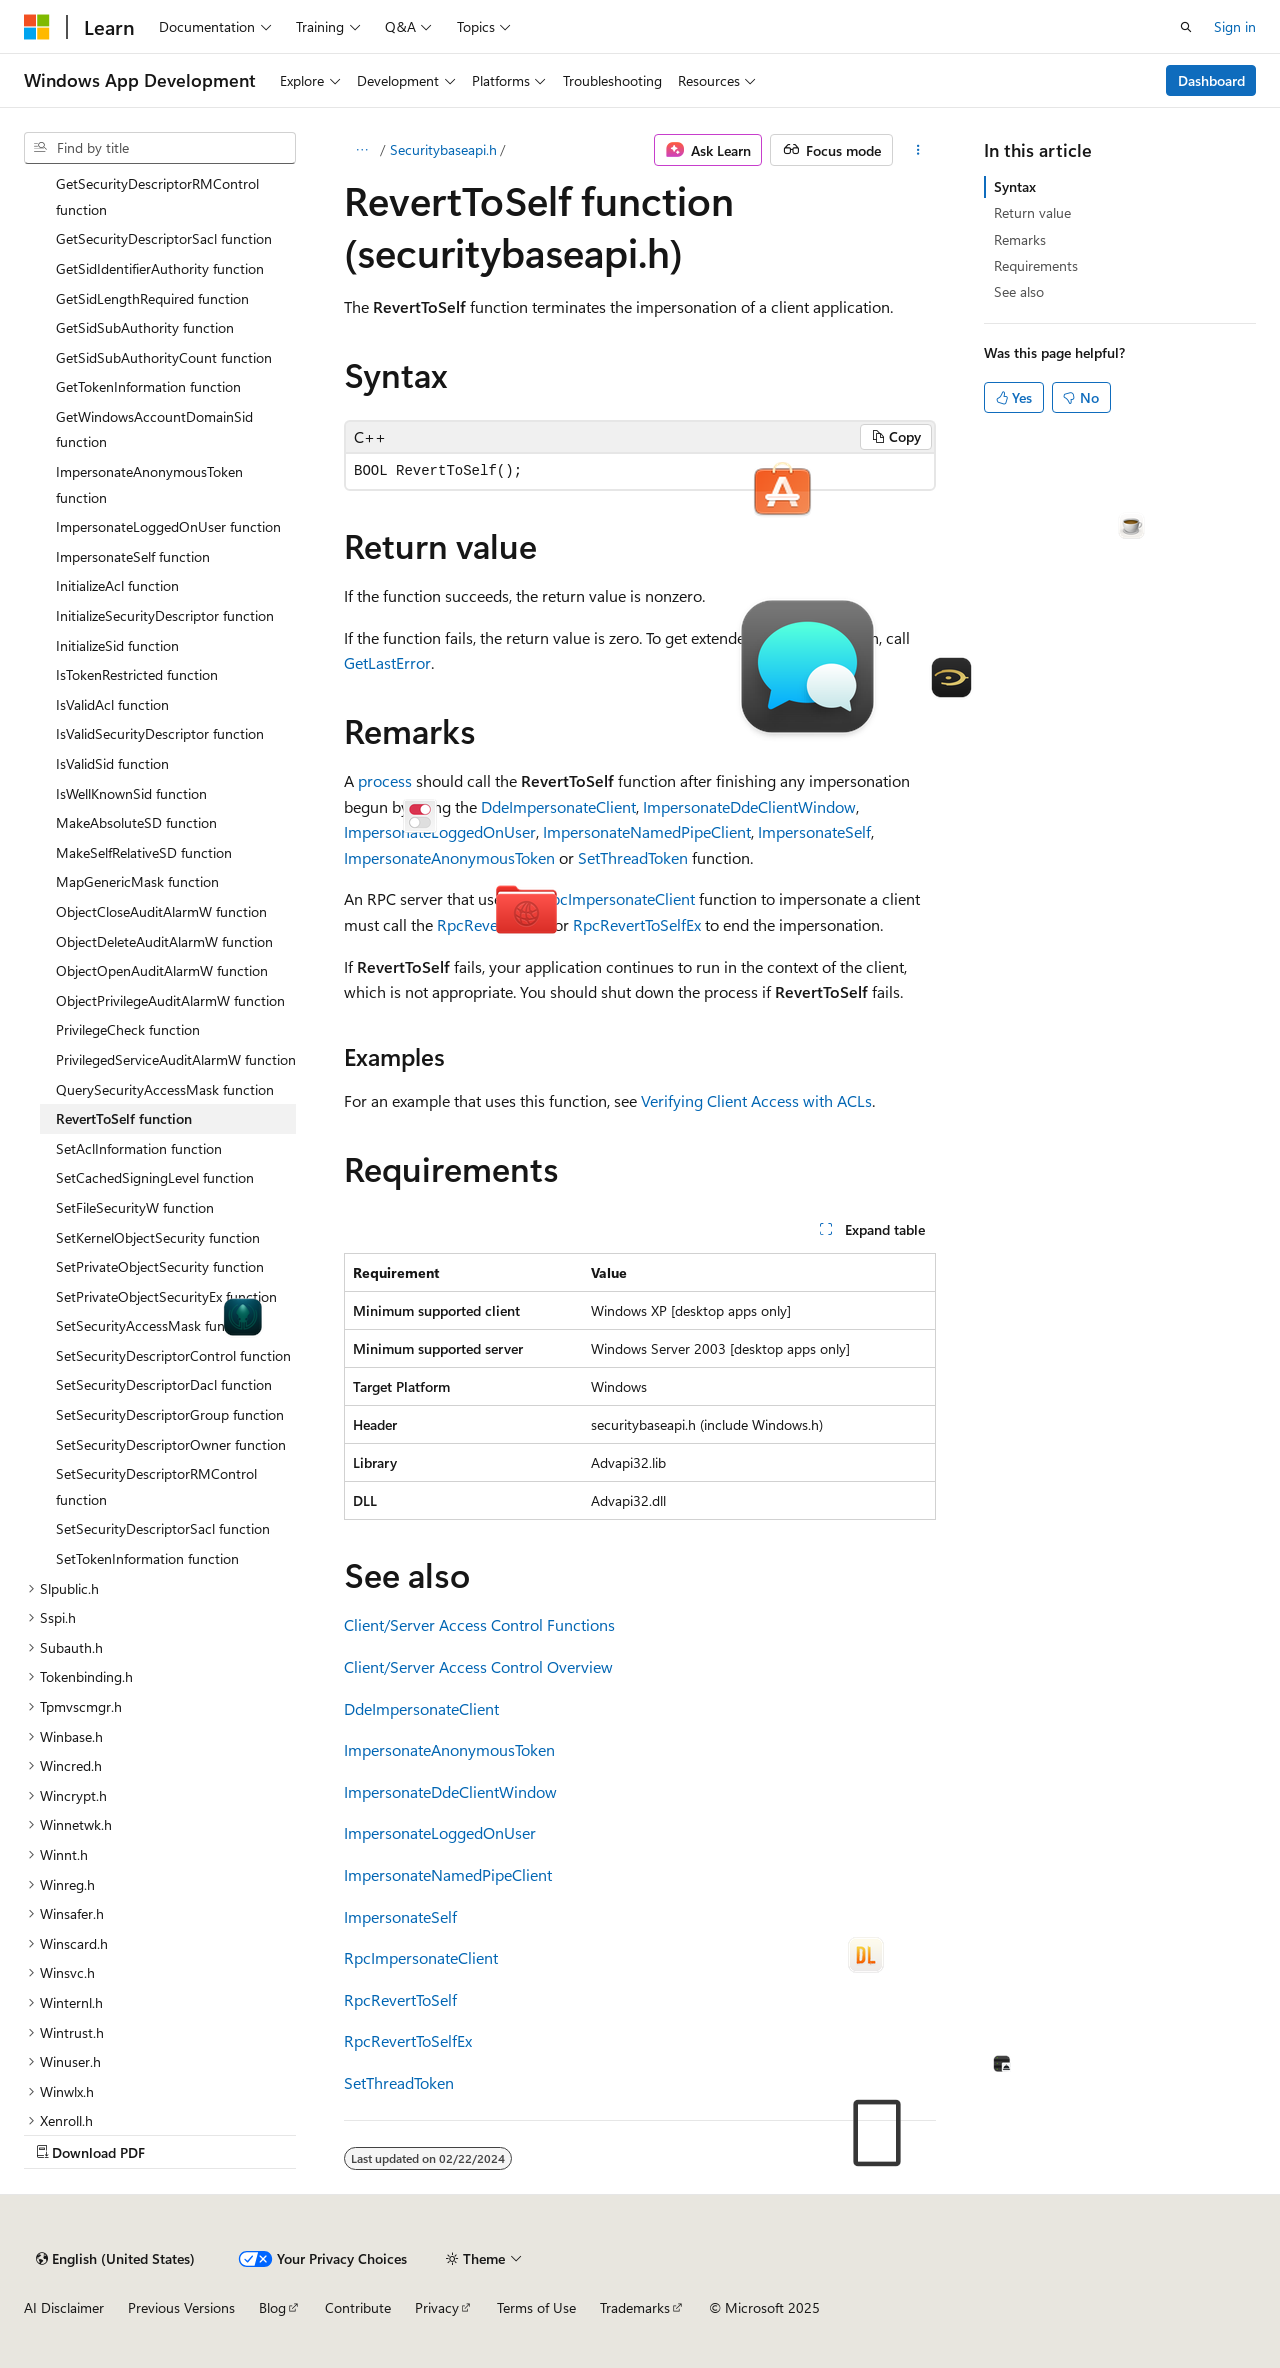  Describe the element at coordinates (526, 909) in the screenshot. I see `folder containing html or web files` at that location.